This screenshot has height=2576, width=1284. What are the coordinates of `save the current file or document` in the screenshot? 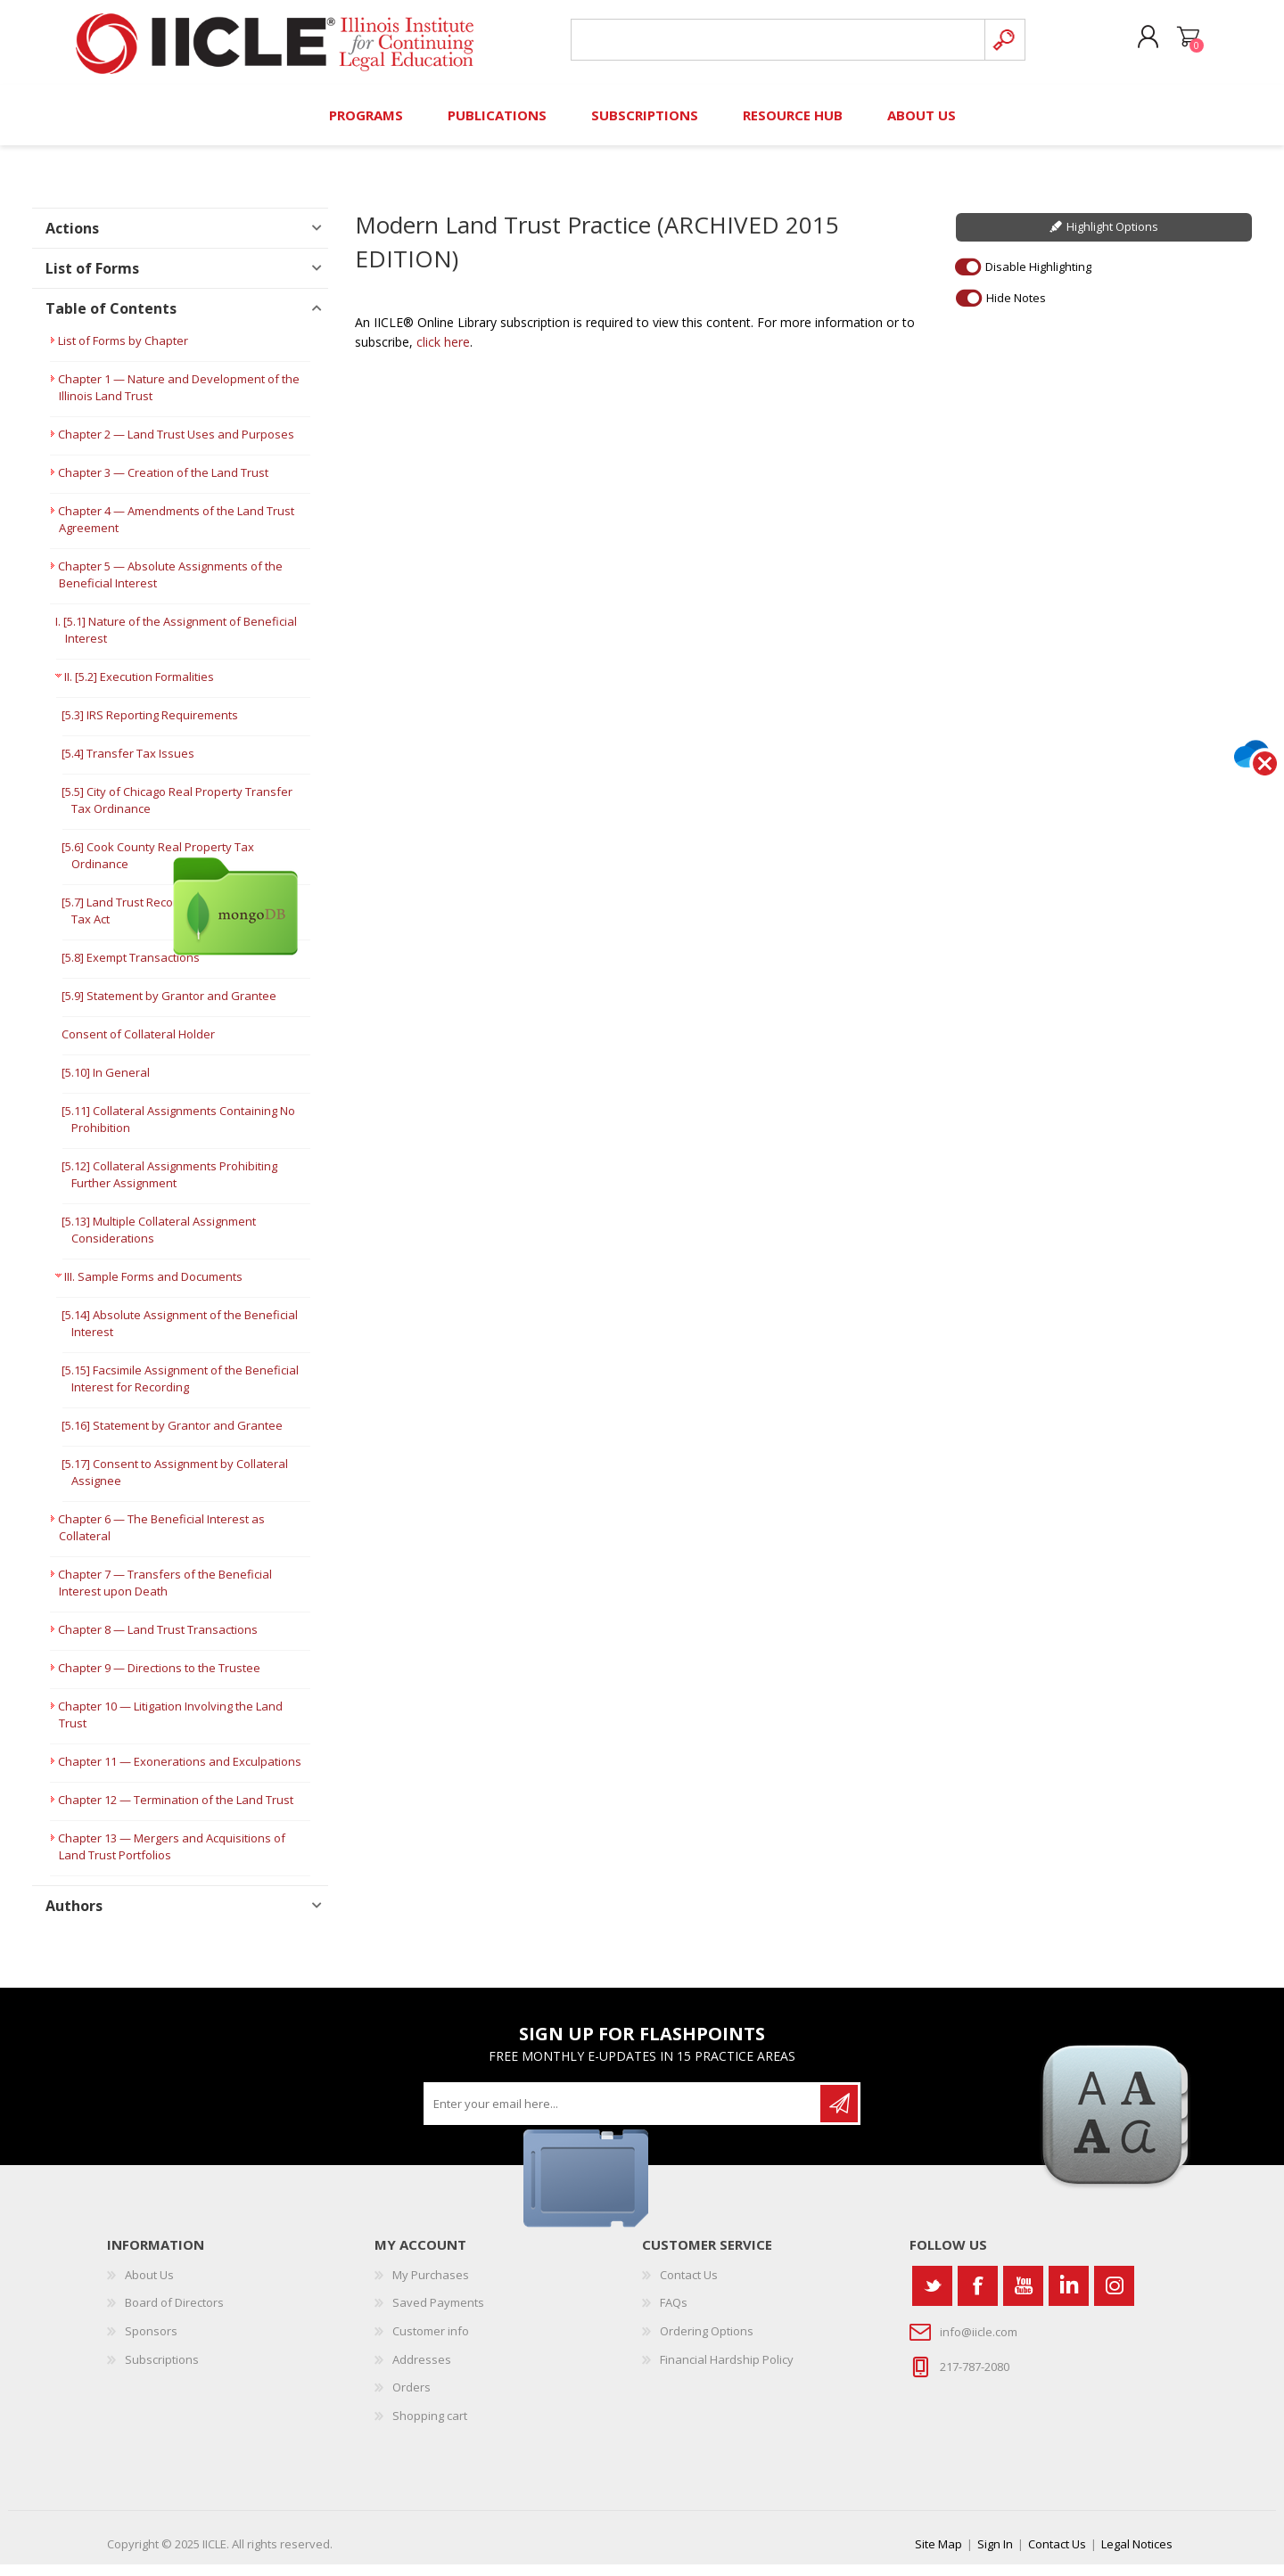 It's located at (586, 2180).